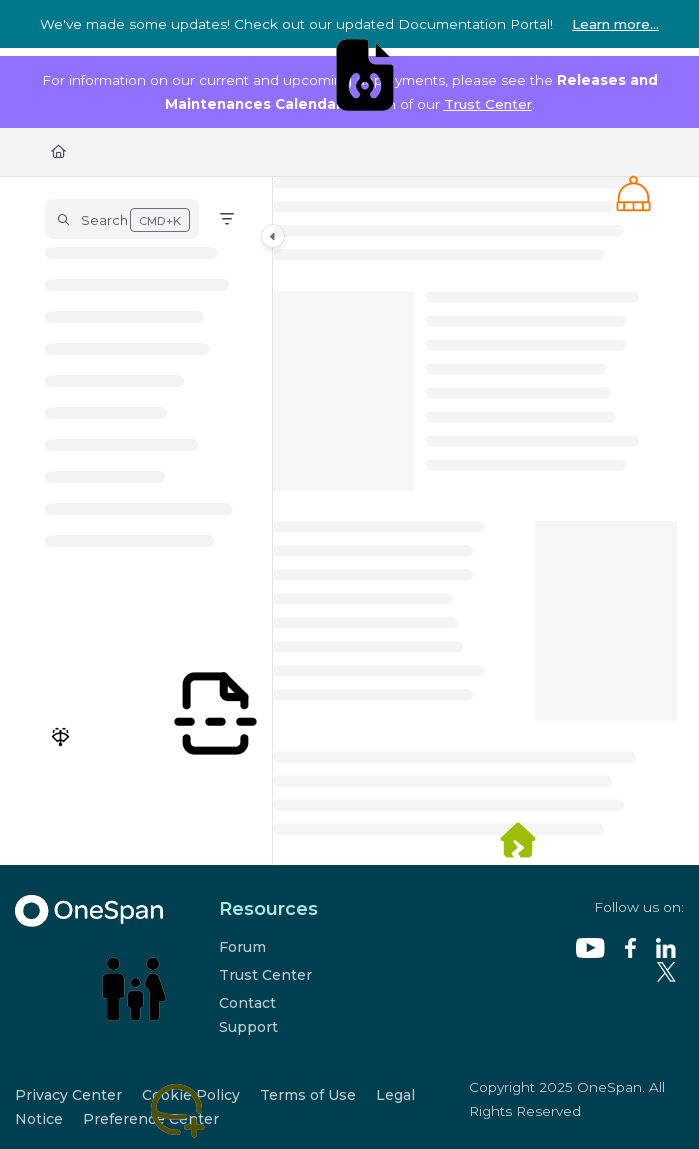 This screenshot has width=699, height=1149. Describe the element at coordinates (176, 1109) in the screenshot. I see `add a new globe or world location` at that location.